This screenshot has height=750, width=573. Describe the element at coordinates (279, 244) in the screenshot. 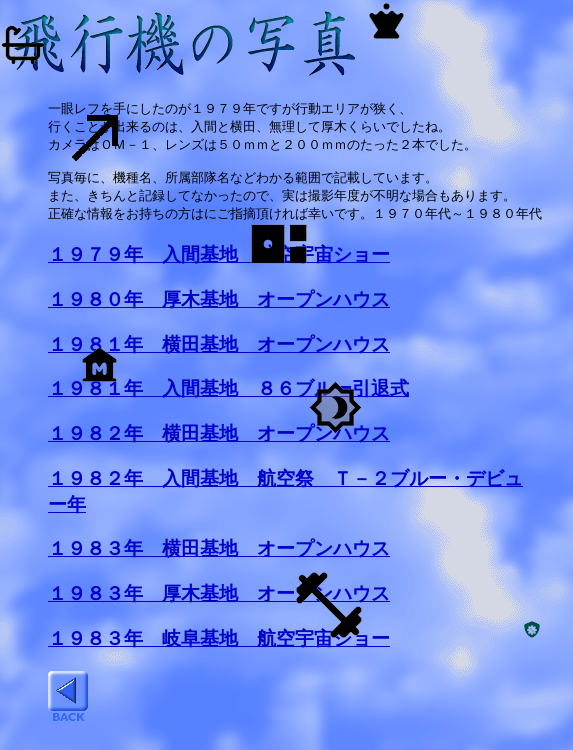

I see `access bento box or compartmentalized layout view` at that location.